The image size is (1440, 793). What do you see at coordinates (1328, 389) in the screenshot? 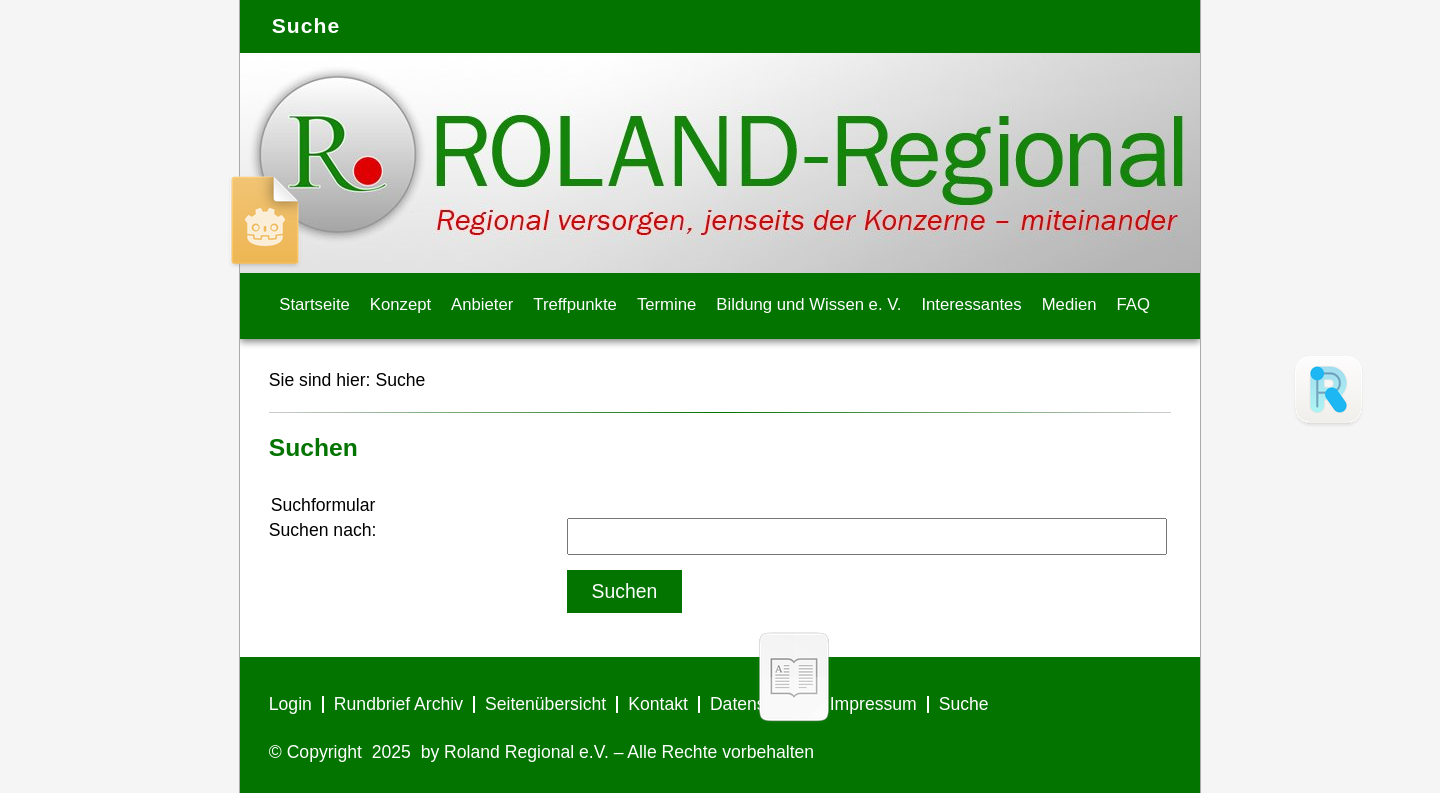
I see `open riot (element) messaging app` at bounding box center [1328, 389].